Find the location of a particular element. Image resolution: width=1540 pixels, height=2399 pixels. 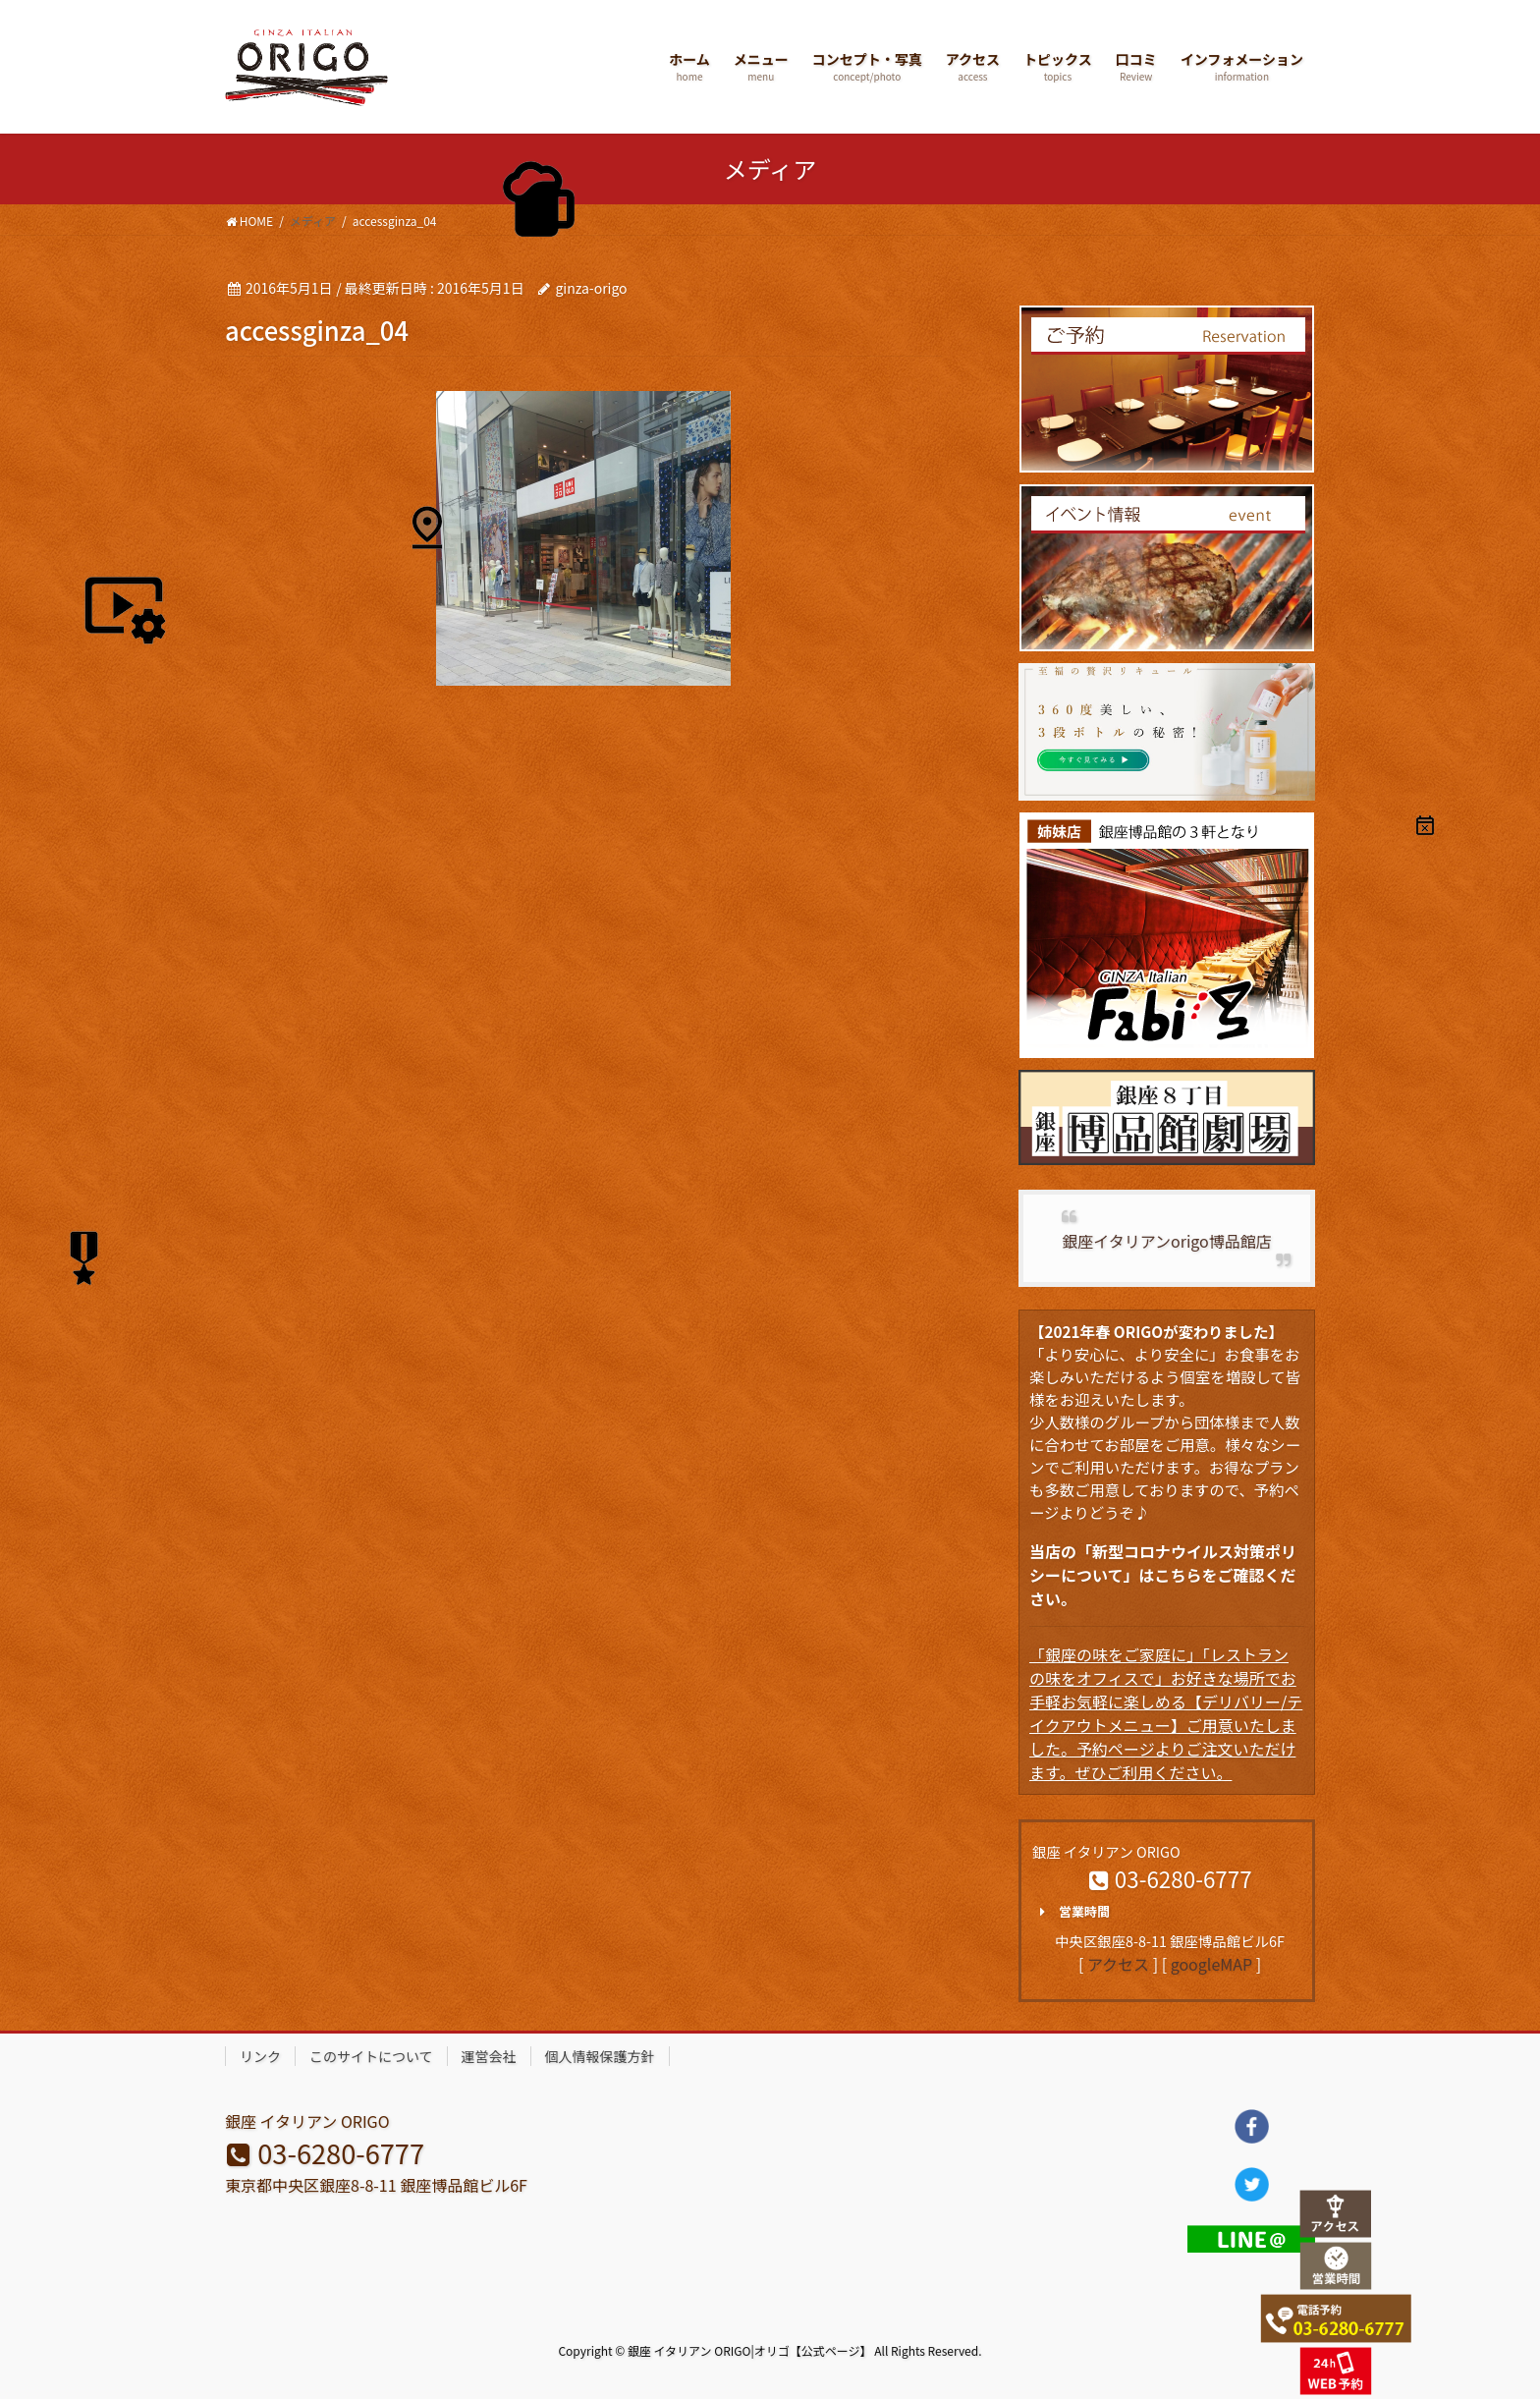

indicates a busy or unavailable event is located at coordinates (1425, 826).